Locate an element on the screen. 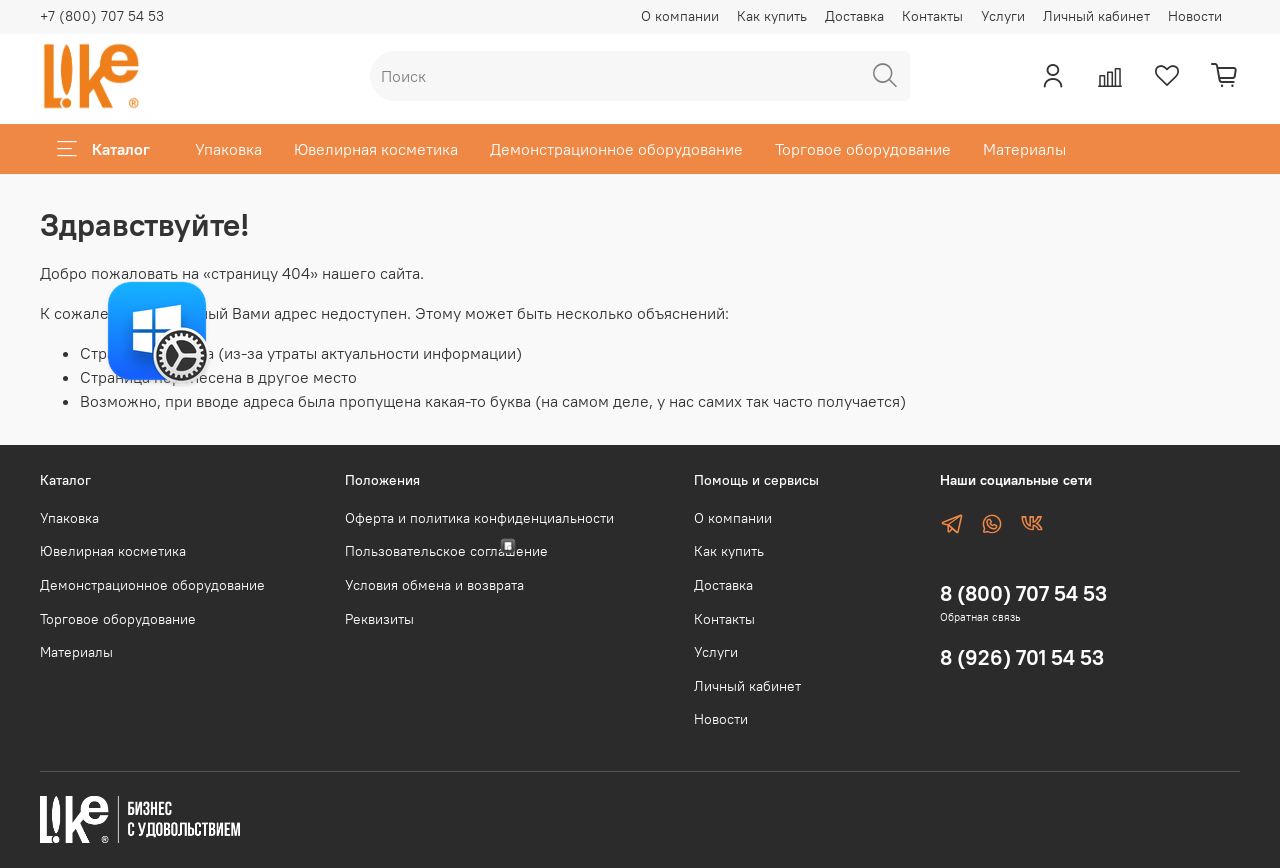  view system logs and activity history is located at coordinates (508, 546).